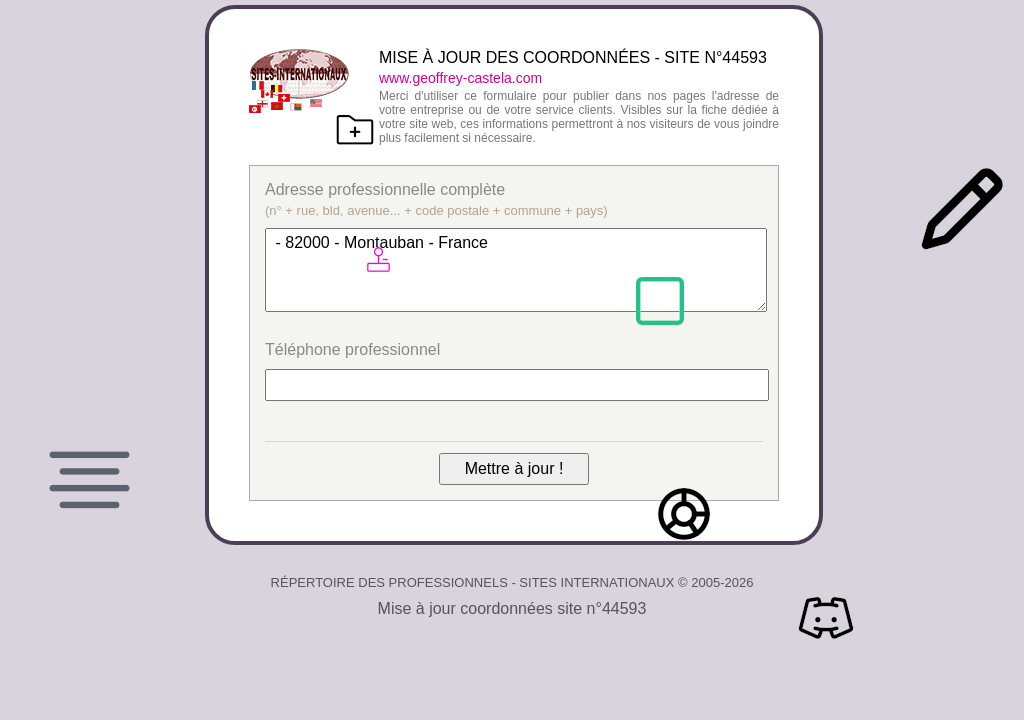 This screenshot has height=720, width=1024. Describe the element at coordinates (660, 301) in the screenshot. I see `select or deselect an item` at that location.